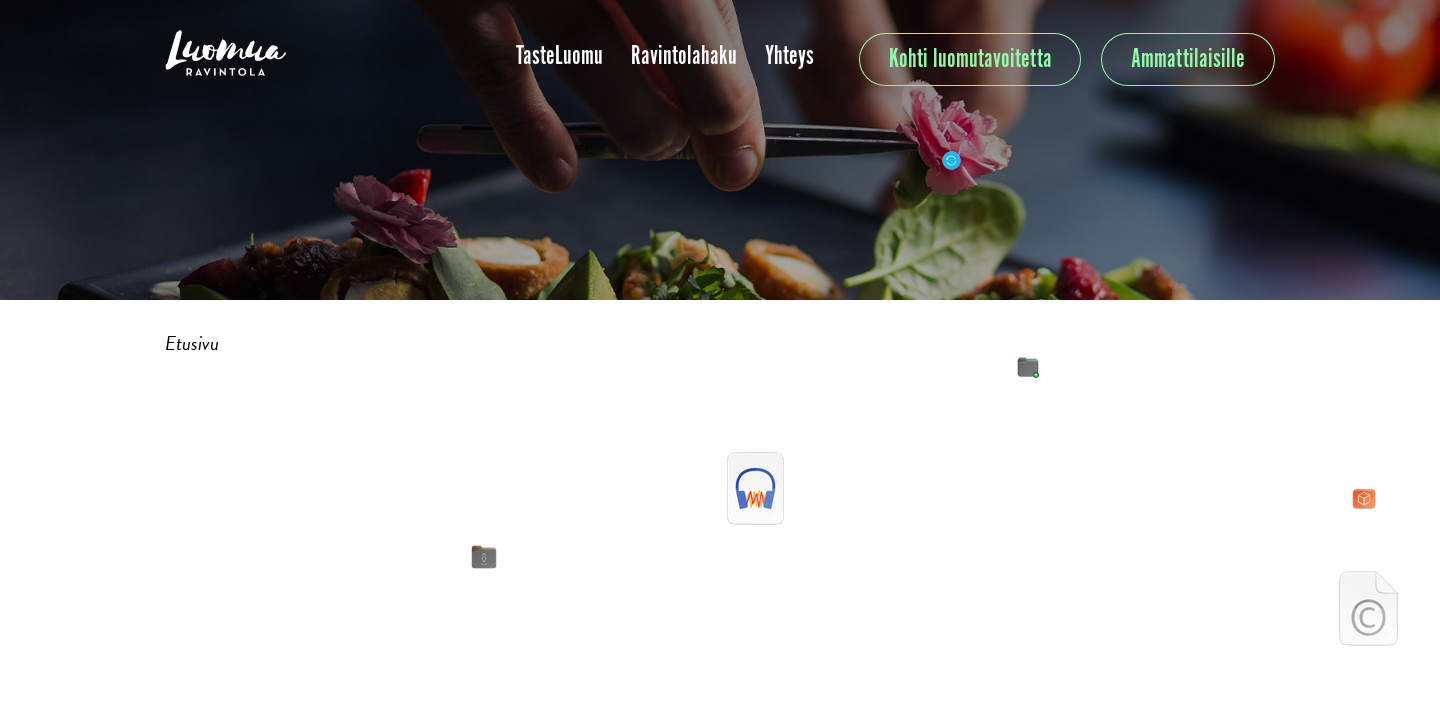 The height and width of the screenshot is (720, 1440). What do you see at coordinates (755, 488) in the screenshot?
I see `an audacity audio project file` at bounding box center [755, 488].